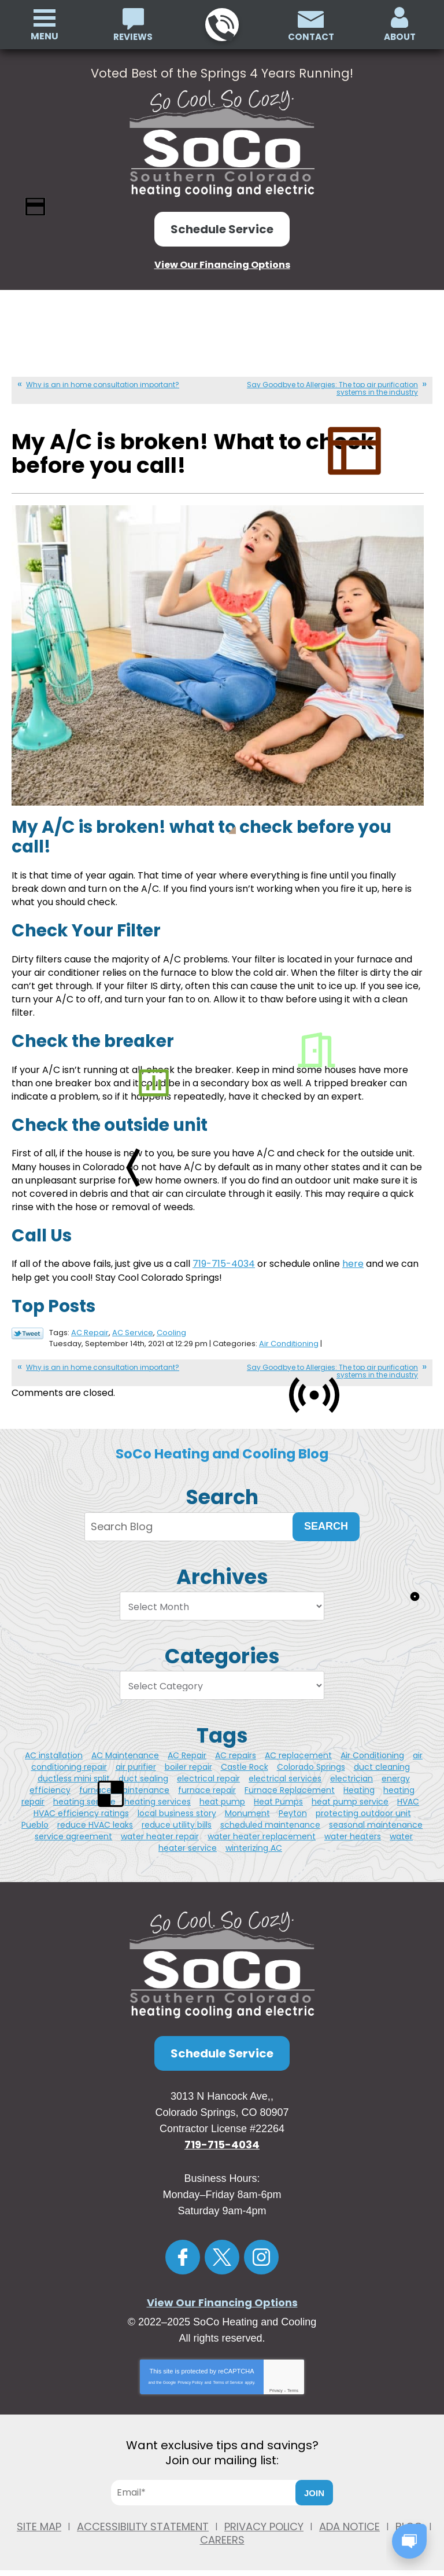 The height and width of the screenshot is (2576, 444). I want to click on view saved payment methods, so click(35, 207).